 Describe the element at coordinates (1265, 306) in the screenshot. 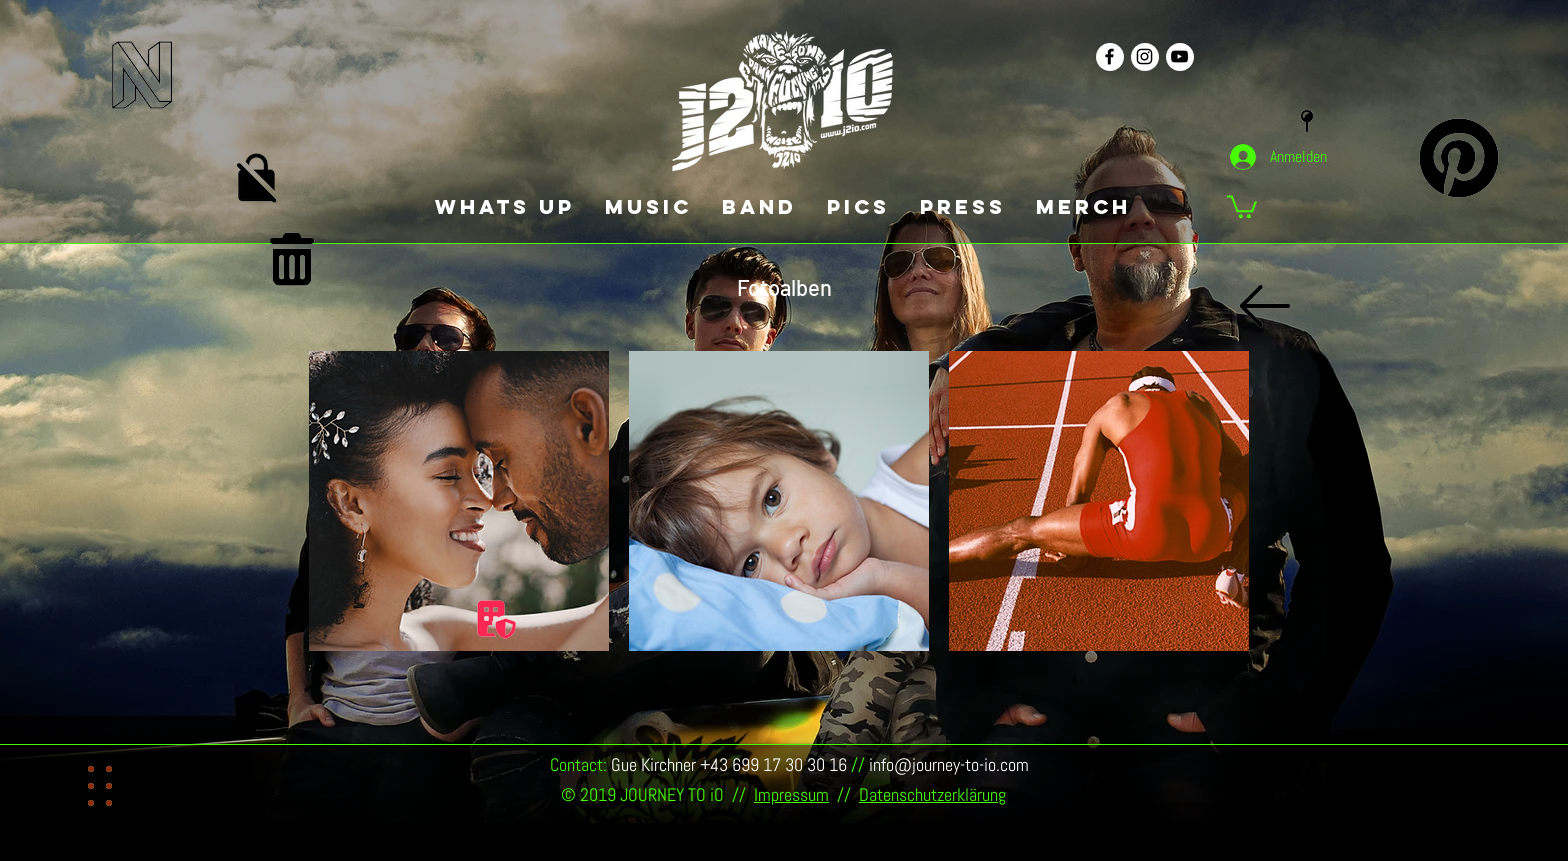

I see `go back to the previous screen` at that location.